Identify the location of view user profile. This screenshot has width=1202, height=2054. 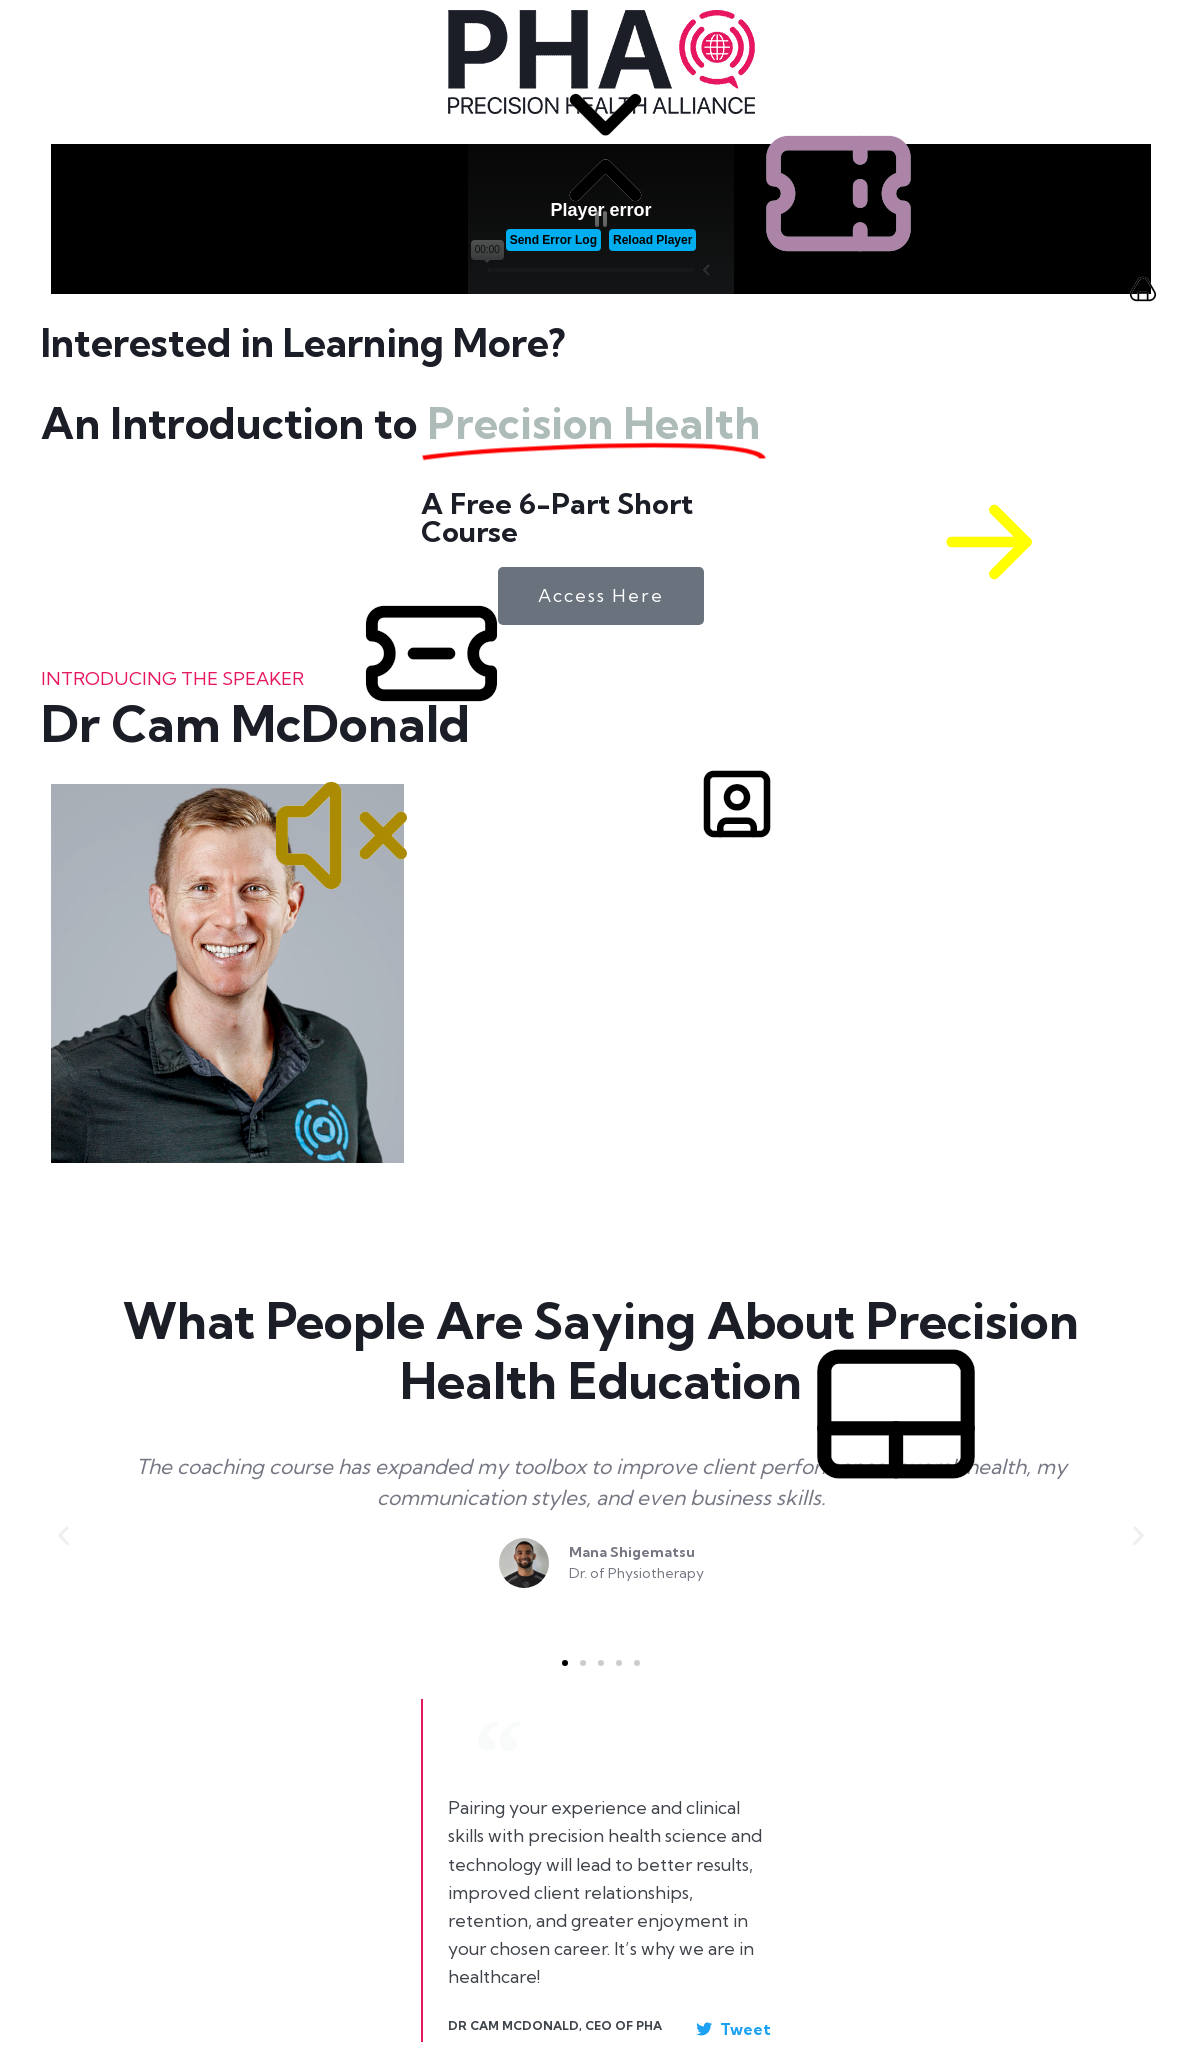
(737, 804).